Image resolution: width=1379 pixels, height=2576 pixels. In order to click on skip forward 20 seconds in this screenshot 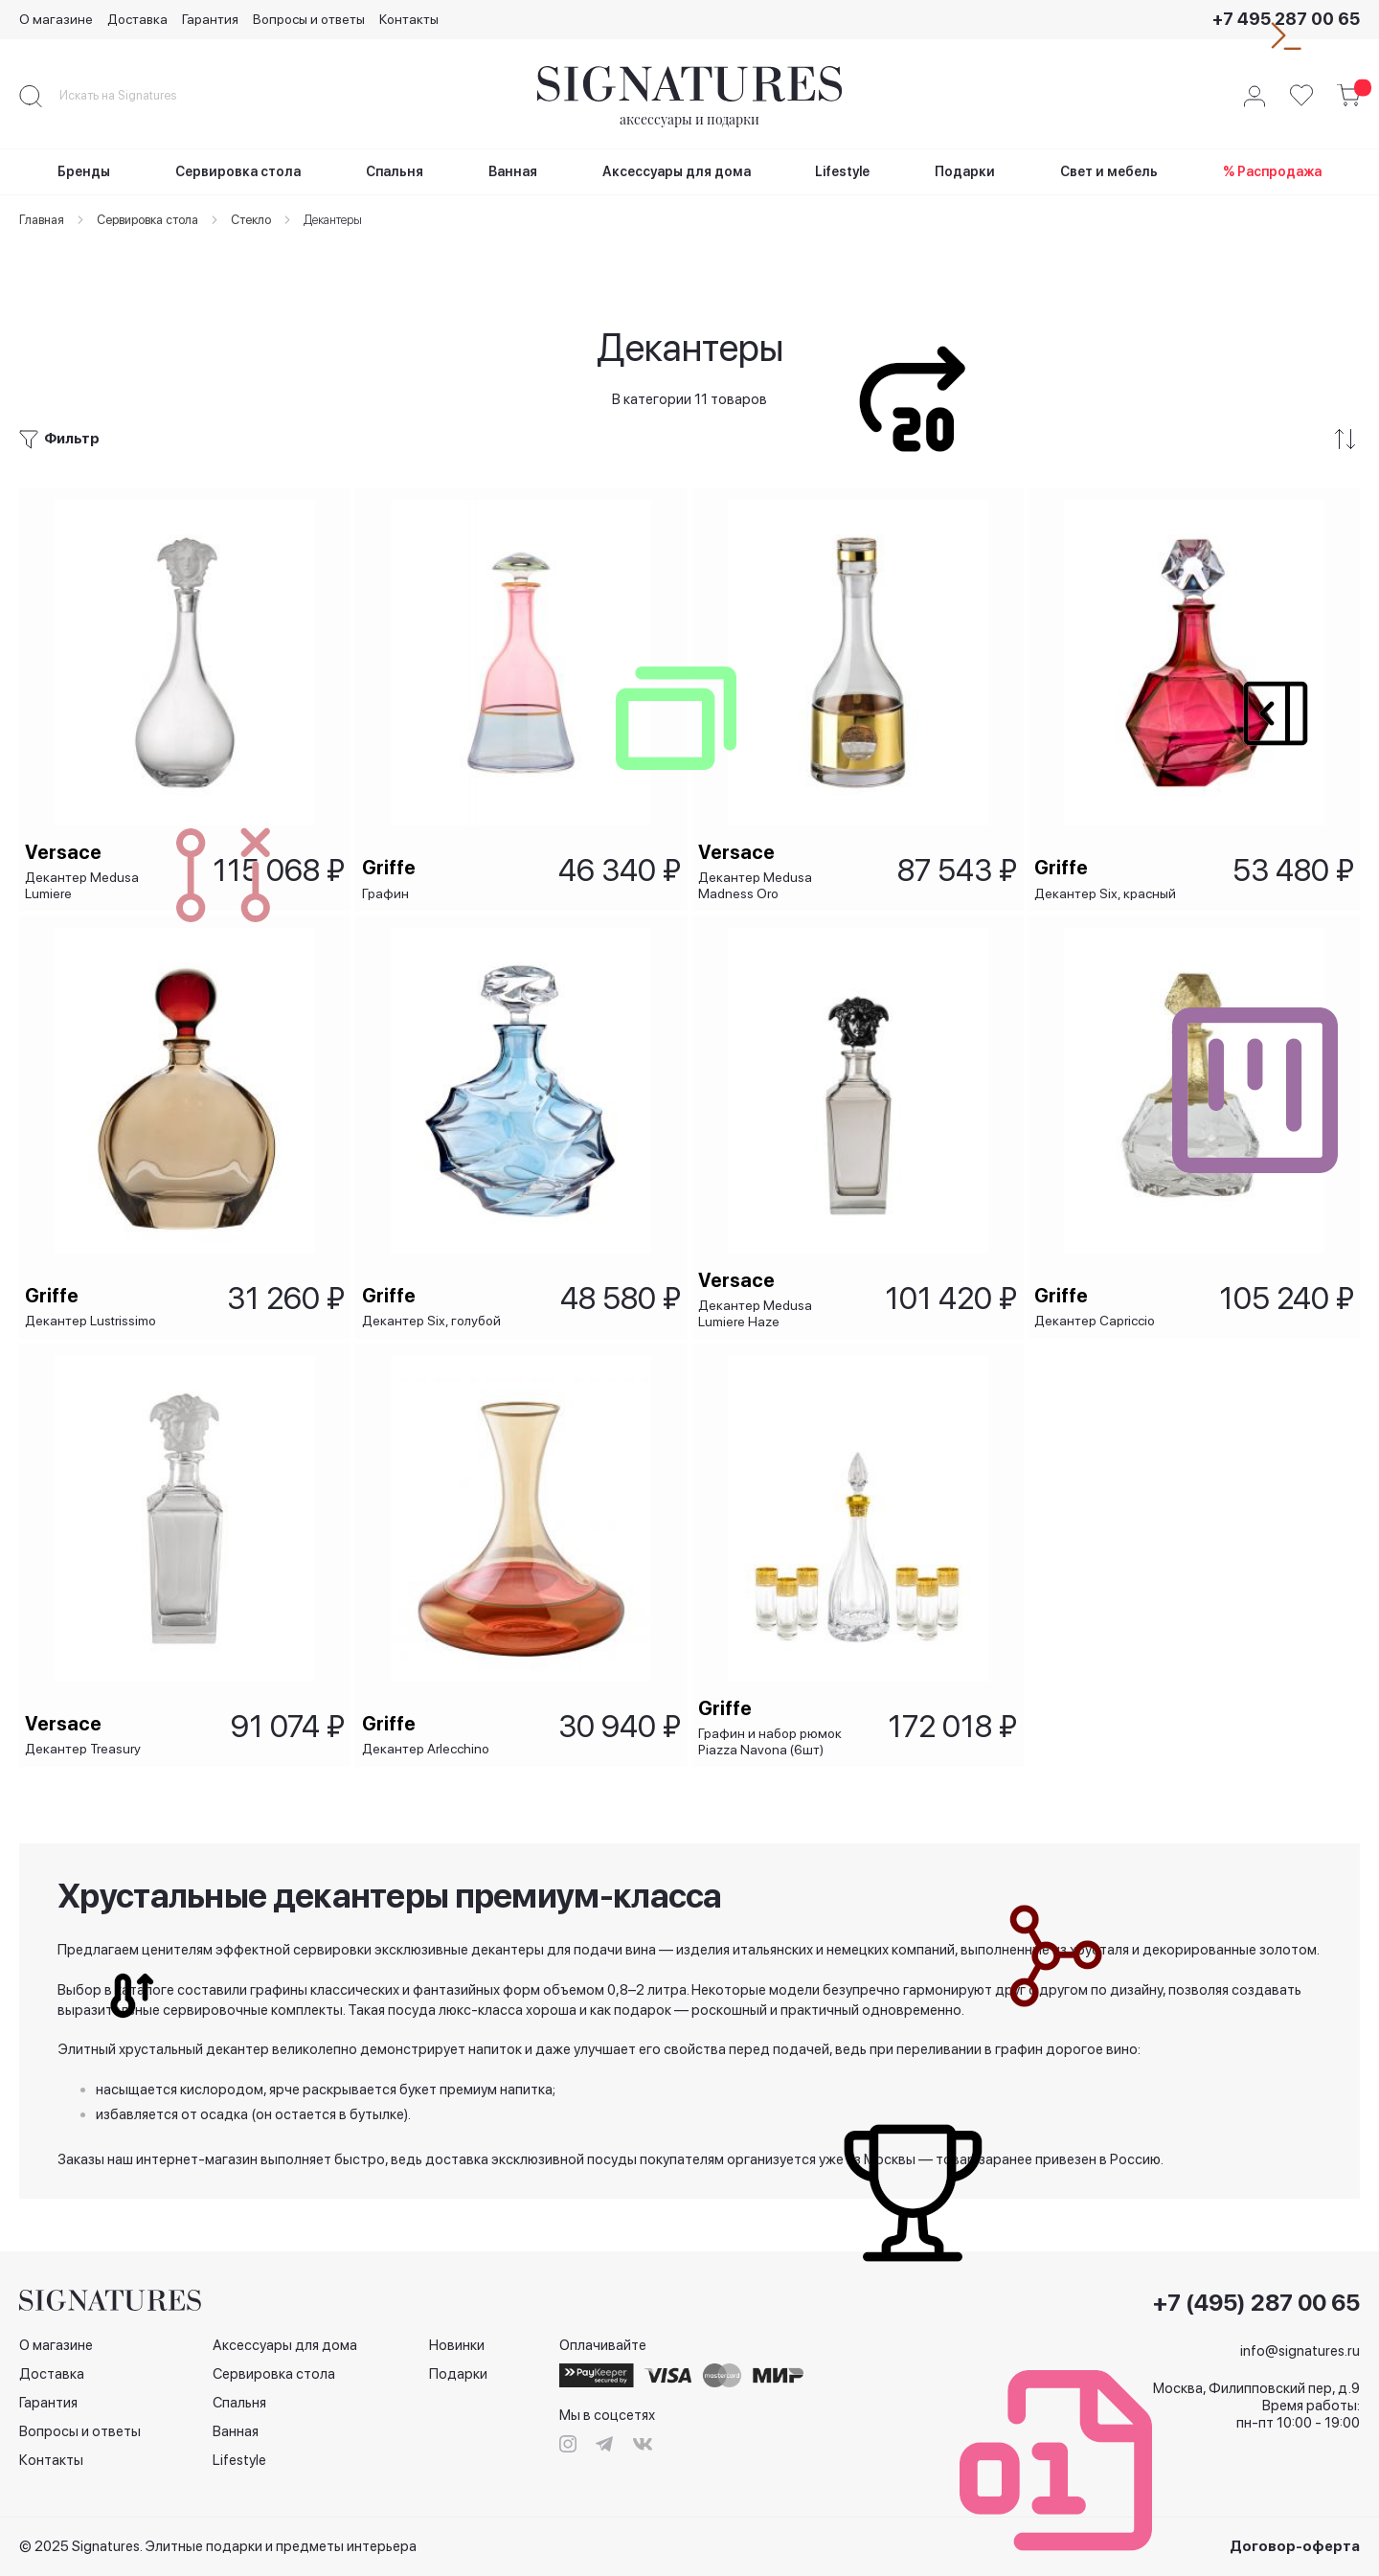, I will do `click(915, 401)`.